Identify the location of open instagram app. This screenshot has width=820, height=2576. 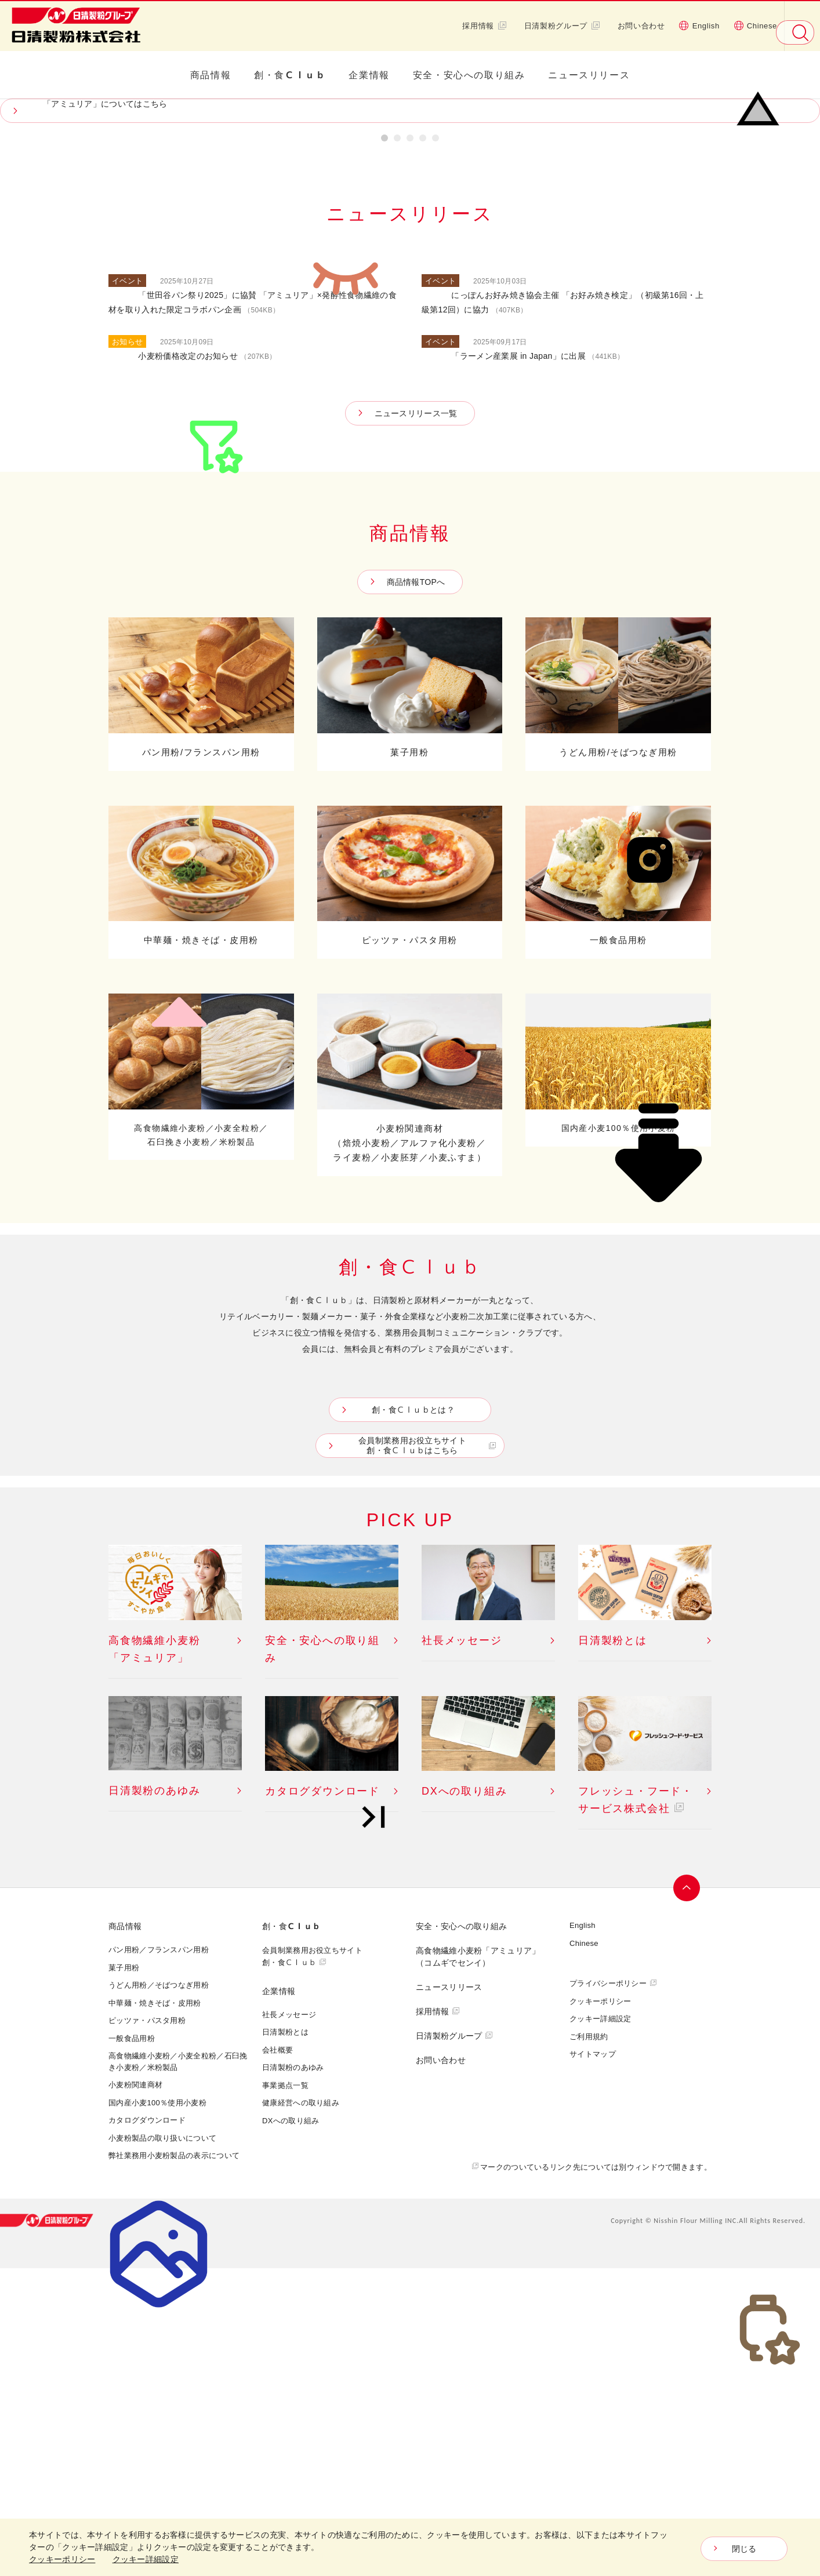
(650, 860).